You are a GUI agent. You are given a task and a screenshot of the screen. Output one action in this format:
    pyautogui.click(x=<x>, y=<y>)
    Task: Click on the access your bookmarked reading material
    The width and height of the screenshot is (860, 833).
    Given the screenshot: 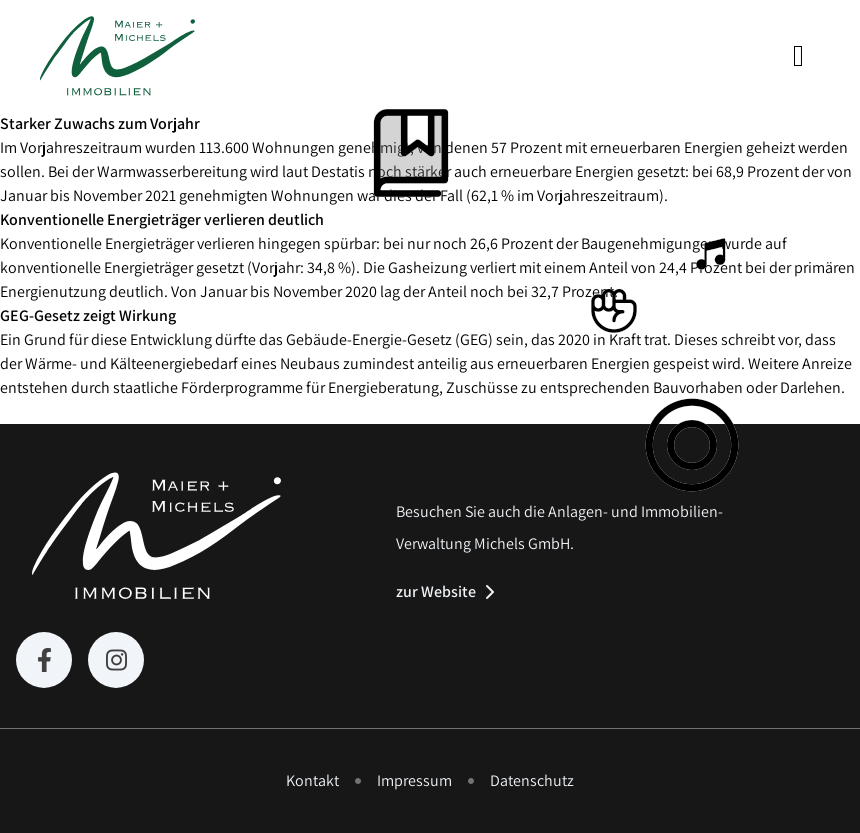 What is the action you would take?
    pyautogui.click(x=411, y=153)
    